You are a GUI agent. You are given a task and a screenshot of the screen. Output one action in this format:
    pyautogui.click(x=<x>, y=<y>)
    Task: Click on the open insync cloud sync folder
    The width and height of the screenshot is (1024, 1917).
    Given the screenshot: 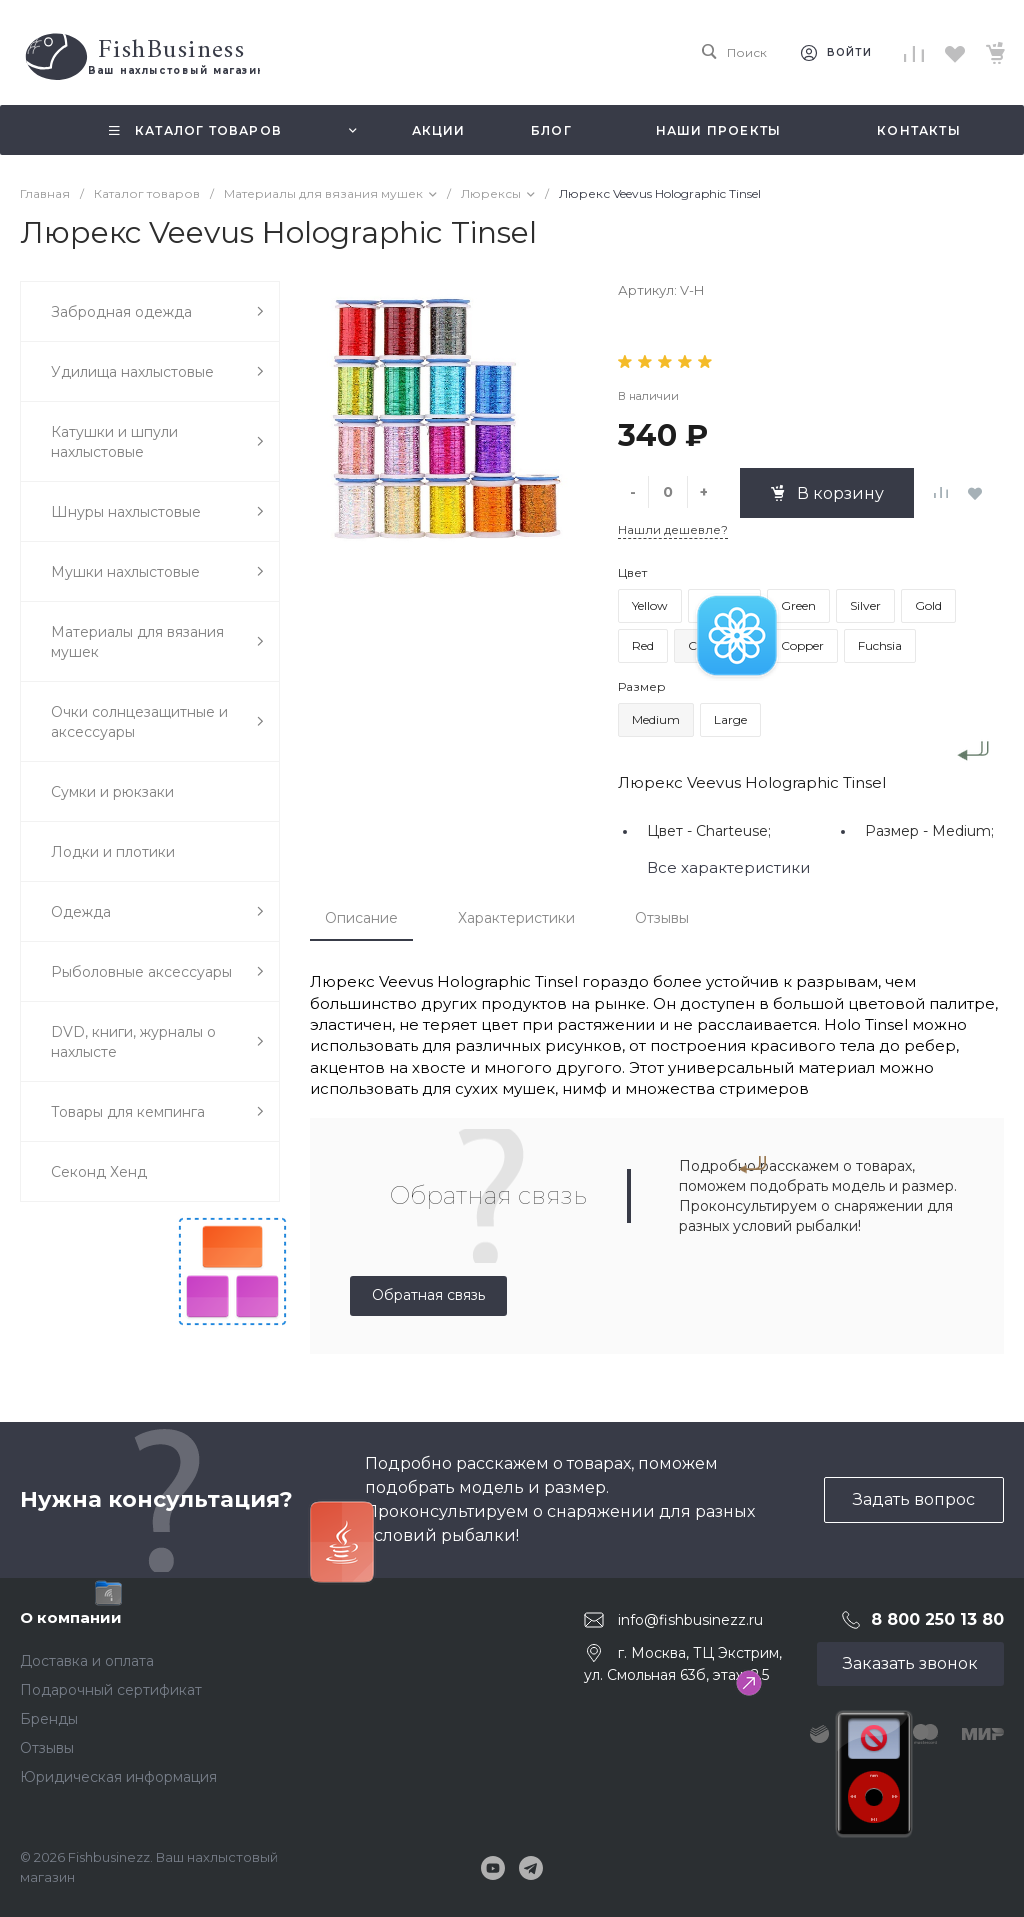 What is the action you would take?
    pyautogui.click(x=108, y=1592)
    